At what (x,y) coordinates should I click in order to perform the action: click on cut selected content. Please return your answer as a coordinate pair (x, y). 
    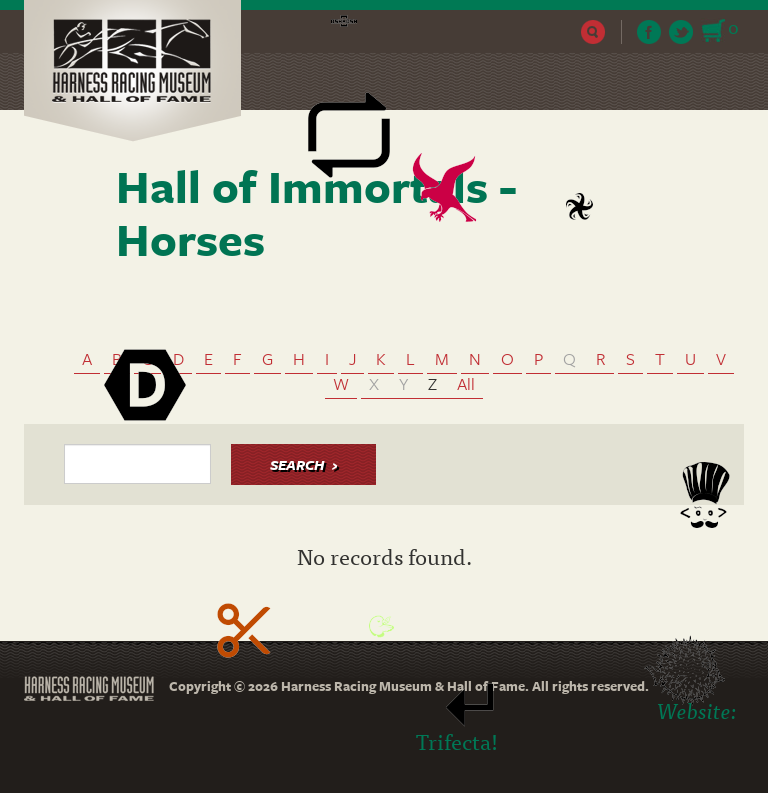
    Looking at the image, I should click on (244, 630).